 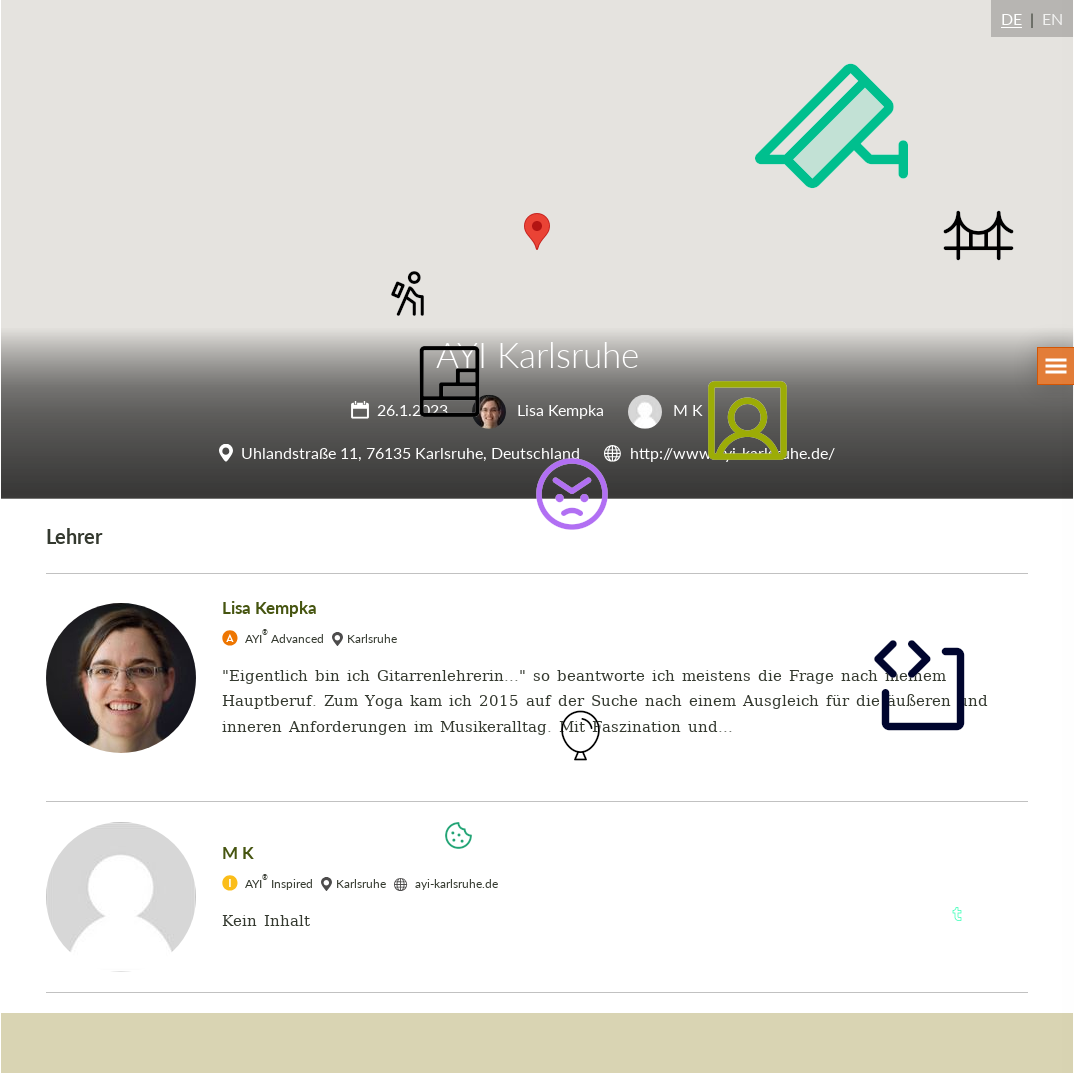 I want to click on indicates a celebration or birthday event, so click(x=580, y=735).